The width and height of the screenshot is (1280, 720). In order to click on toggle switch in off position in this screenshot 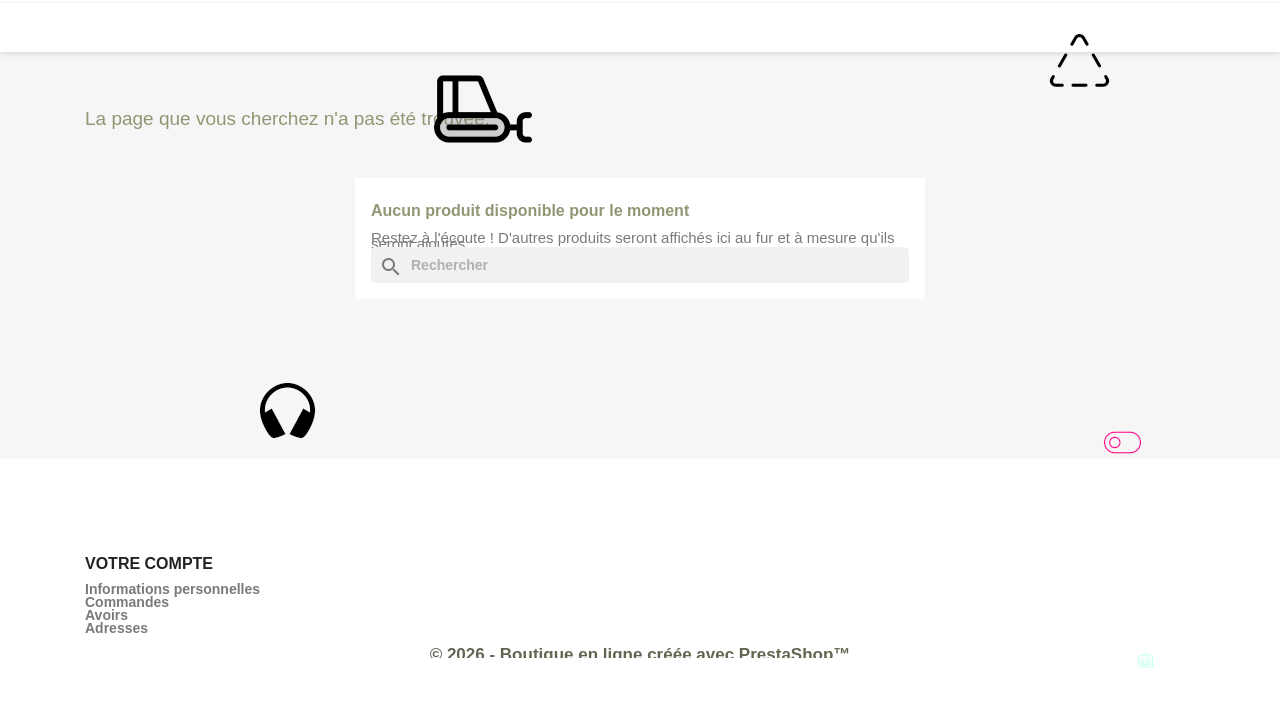, I will do `click(1122, 442)`.